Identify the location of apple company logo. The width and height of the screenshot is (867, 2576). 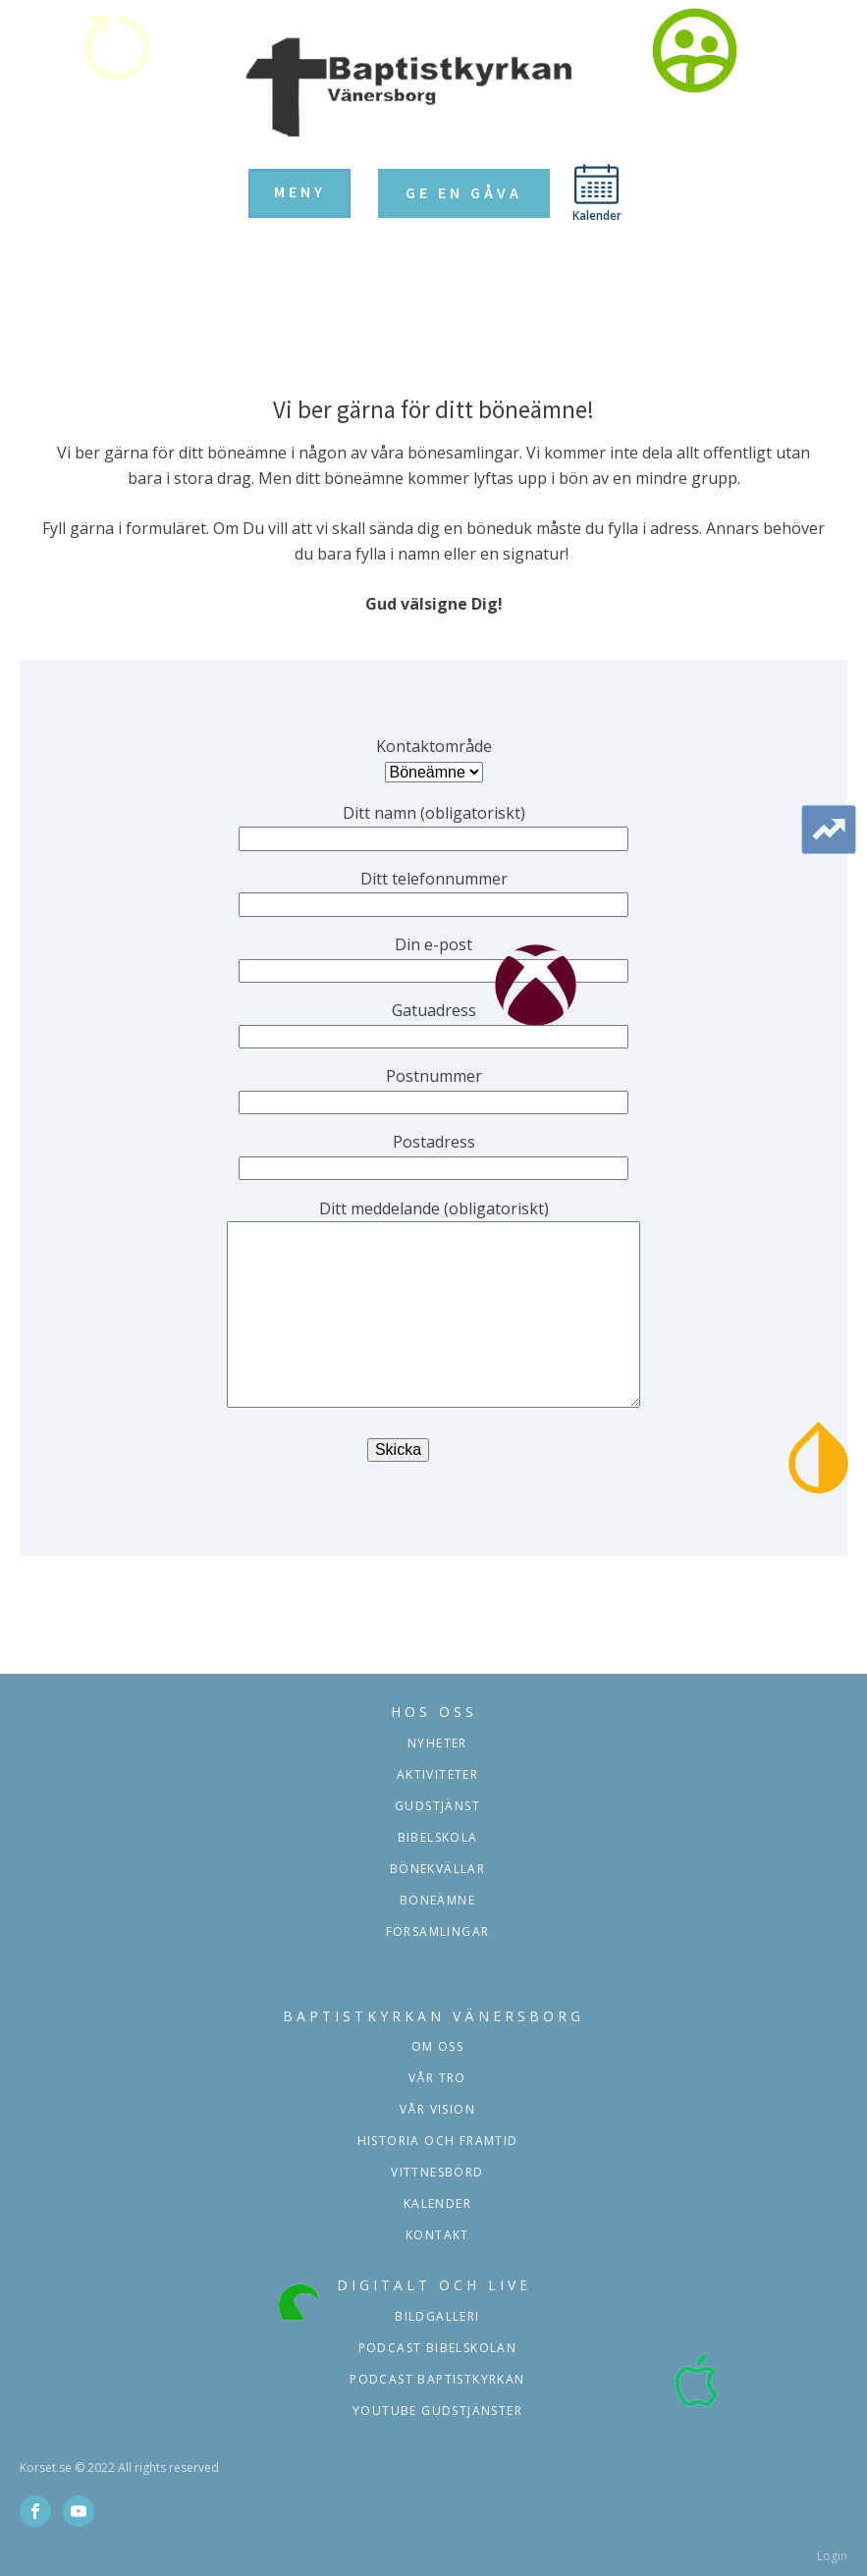
(697, 2380).